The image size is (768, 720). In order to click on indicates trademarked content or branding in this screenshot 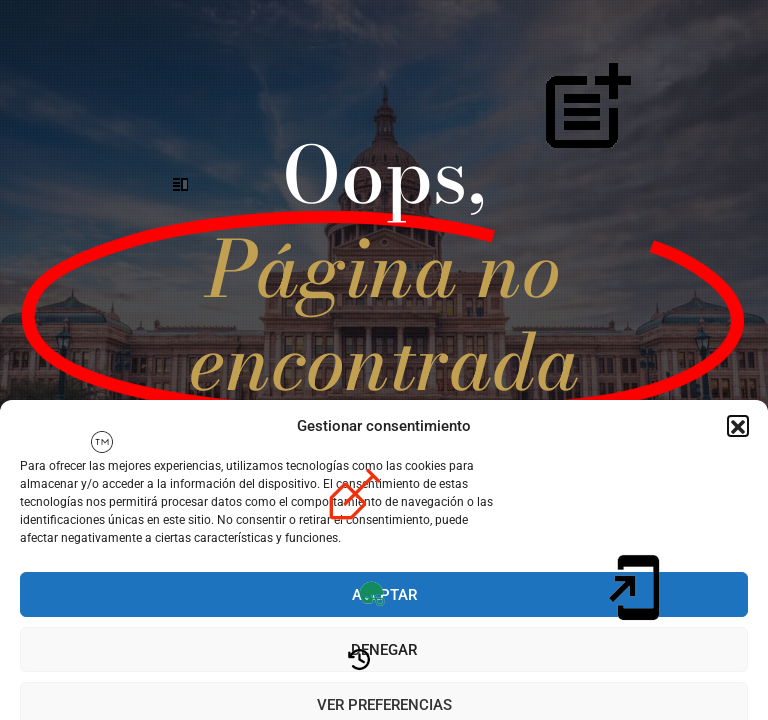, I will do `click(102, 442)`.